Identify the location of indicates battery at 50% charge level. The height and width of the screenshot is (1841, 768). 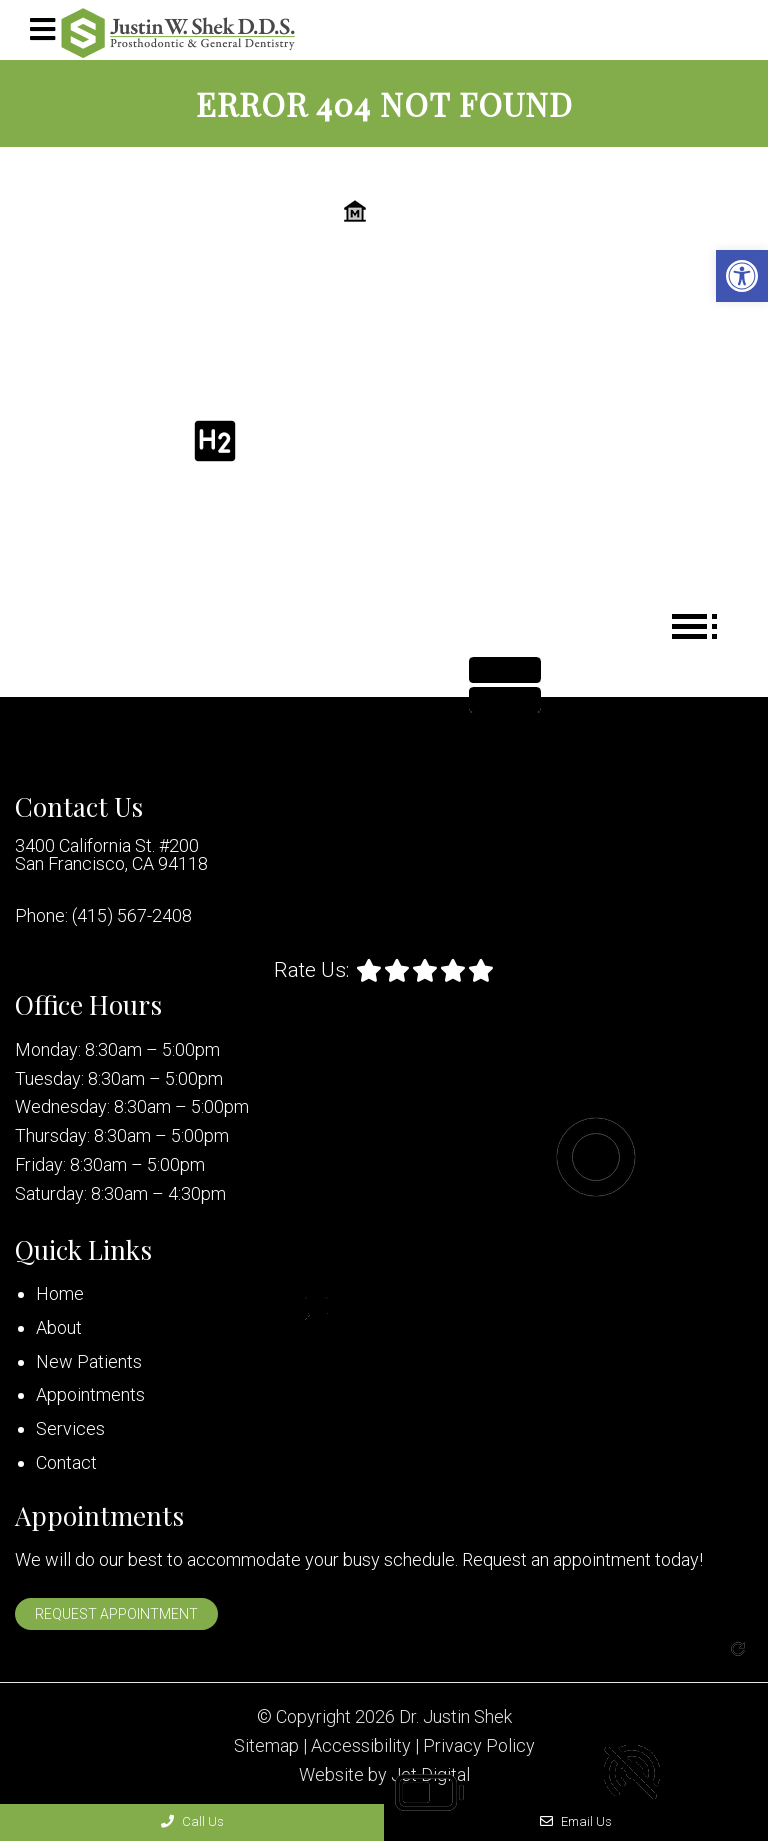
(429, 1792).